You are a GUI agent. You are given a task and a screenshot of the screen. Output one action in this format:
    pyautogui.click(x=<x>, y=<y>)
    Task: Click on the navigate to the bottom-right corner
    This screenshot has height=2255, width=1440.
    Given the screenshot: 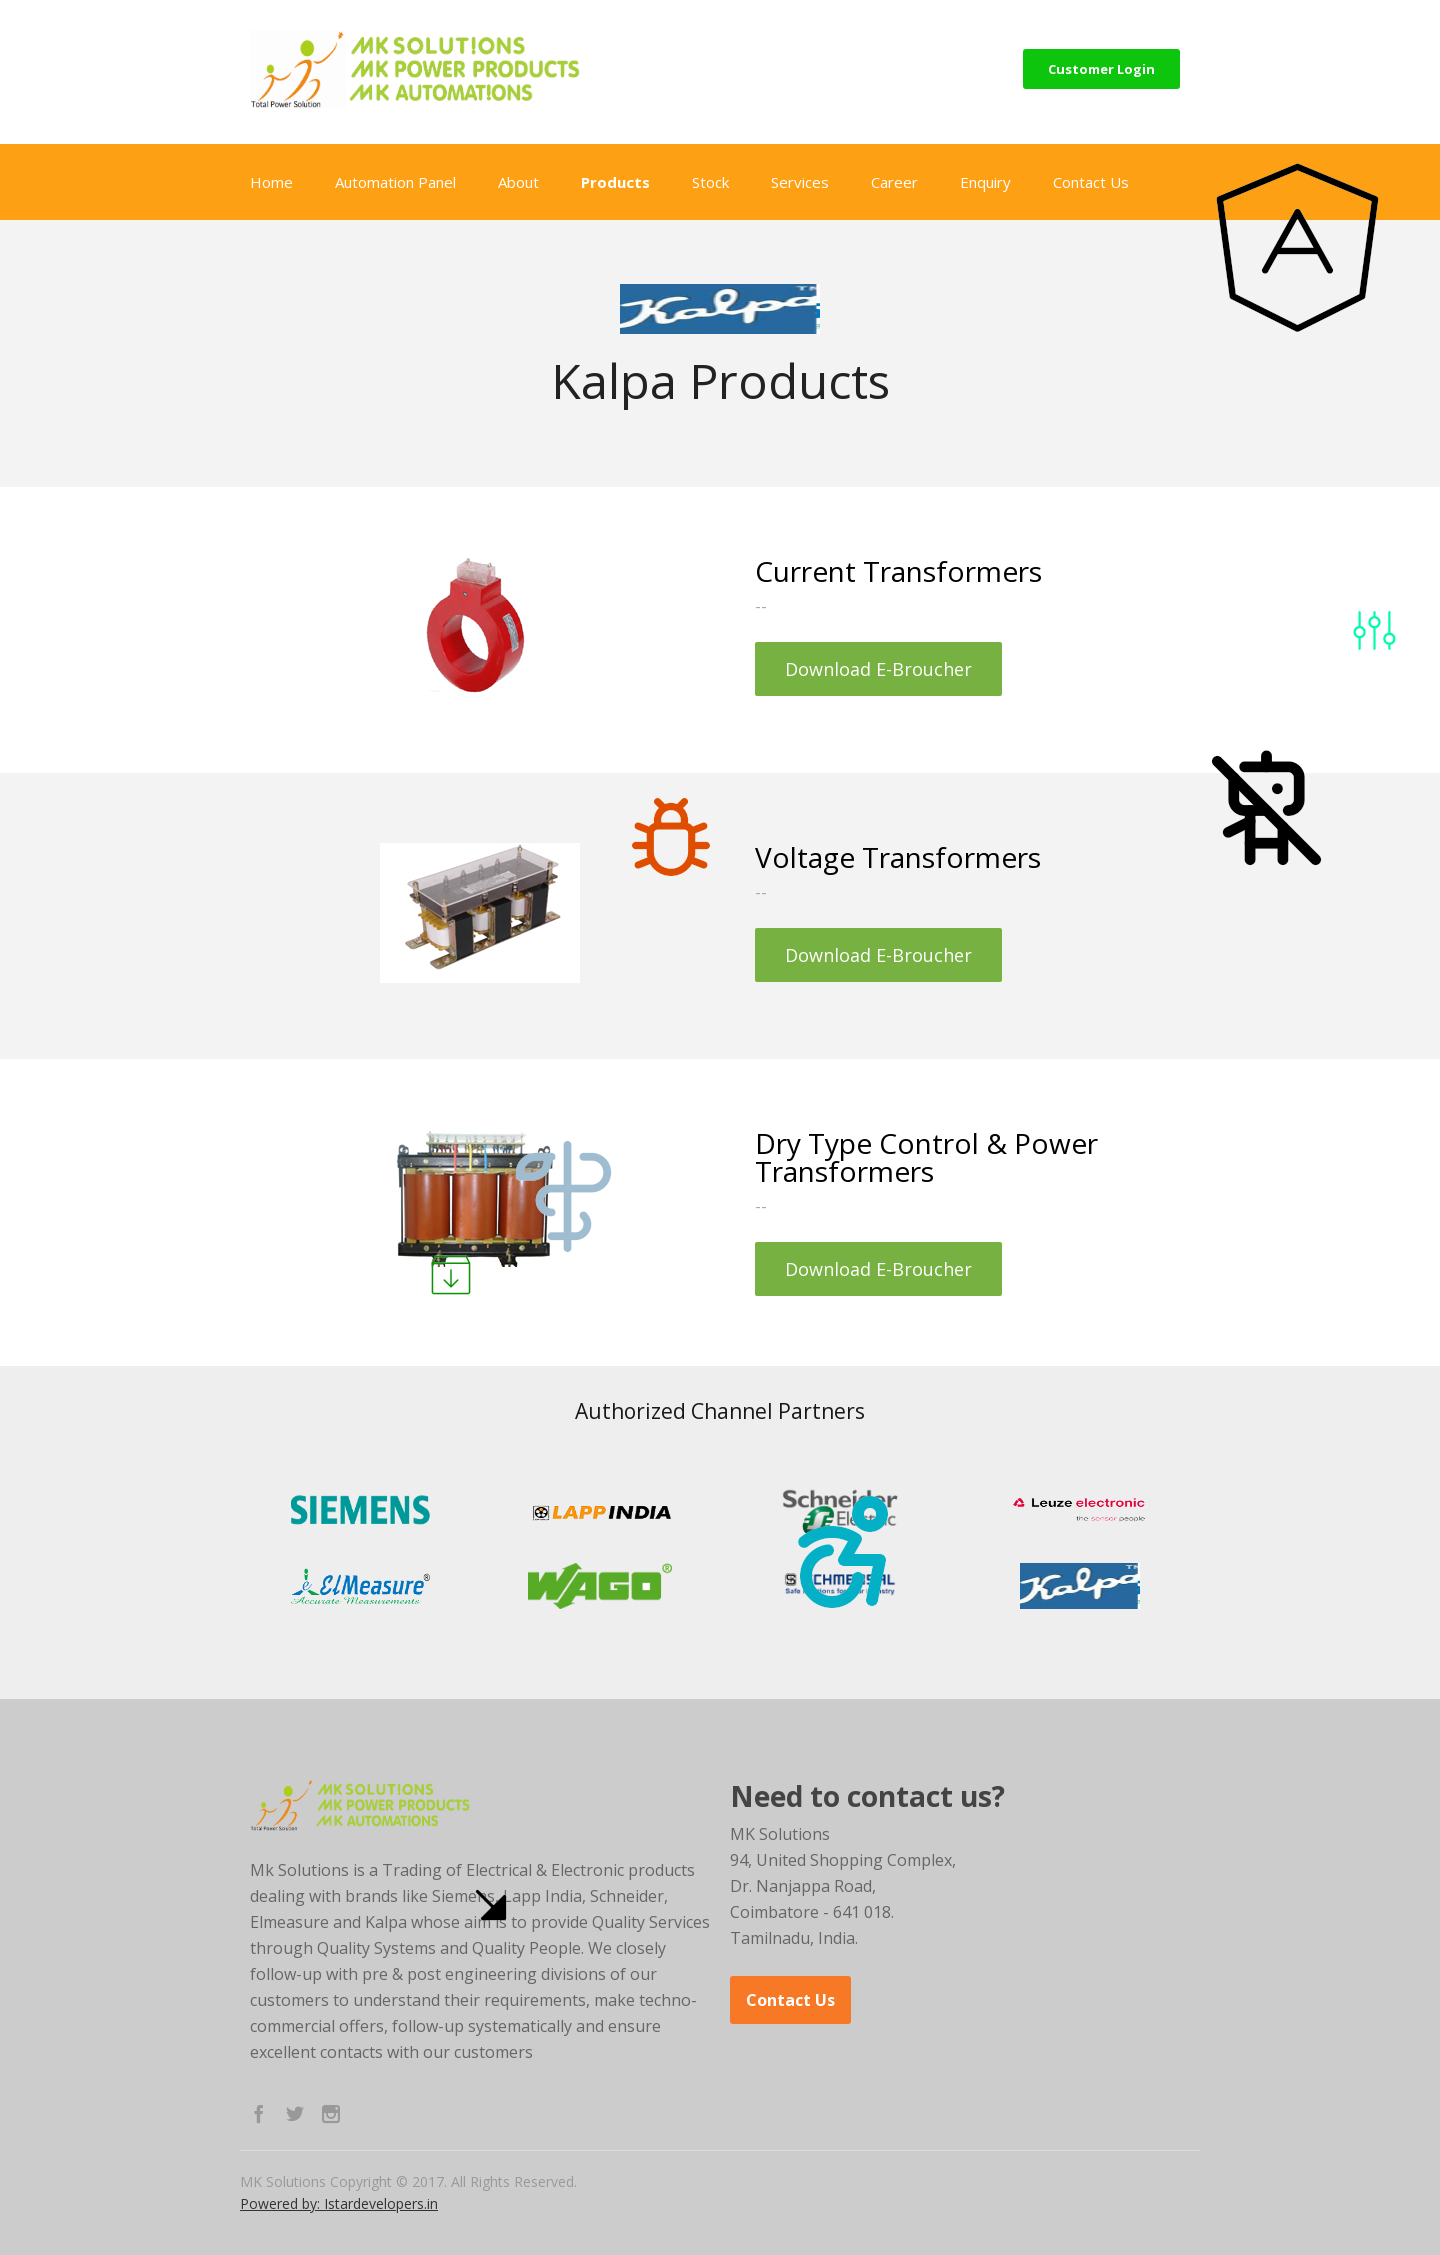 What is the action you would take?
    pyautogui.click(x=491, y=1905)
    